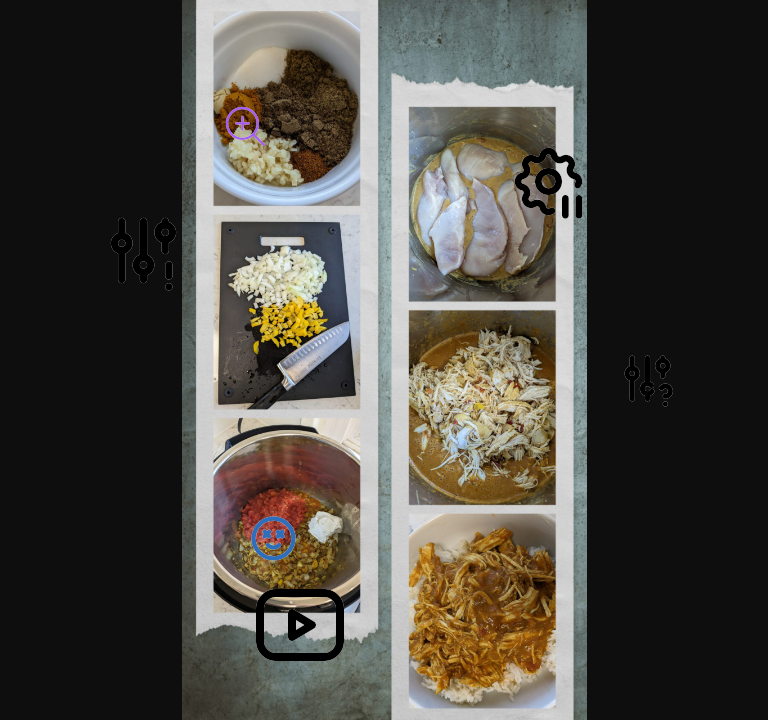 The image size is (768, 720). What do you see at coordinates (647, 378) in the screenshot?
I see `access settings help or FAQ` at bounding box center [647, 378].